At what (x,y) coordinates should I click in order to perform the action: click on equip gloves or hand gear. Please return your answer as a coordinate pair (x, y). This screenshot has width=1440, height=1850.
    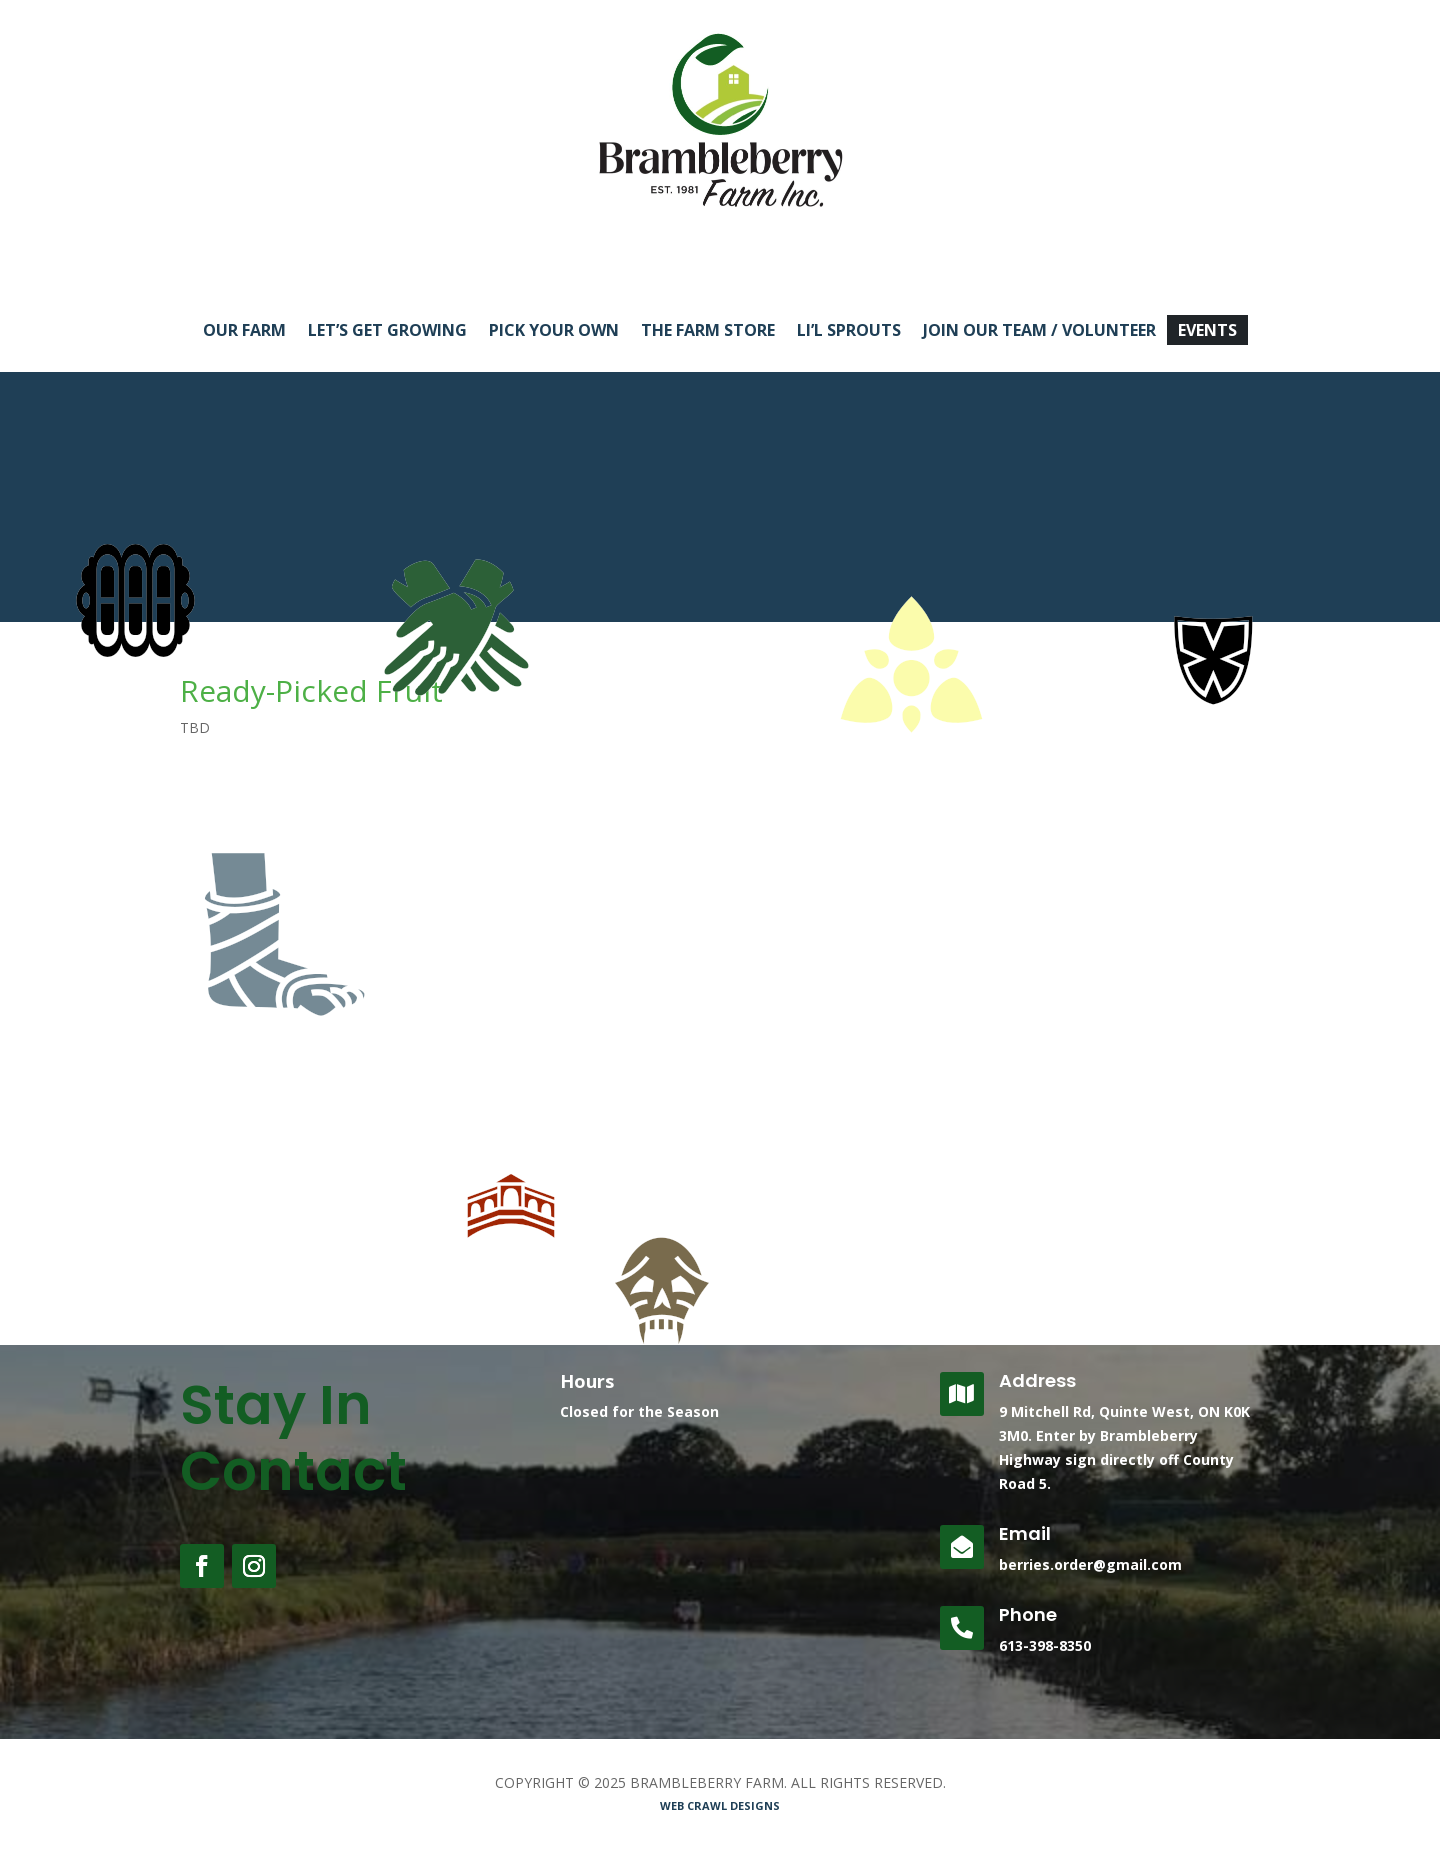
    Looking at the image, I should click on (456, 627).